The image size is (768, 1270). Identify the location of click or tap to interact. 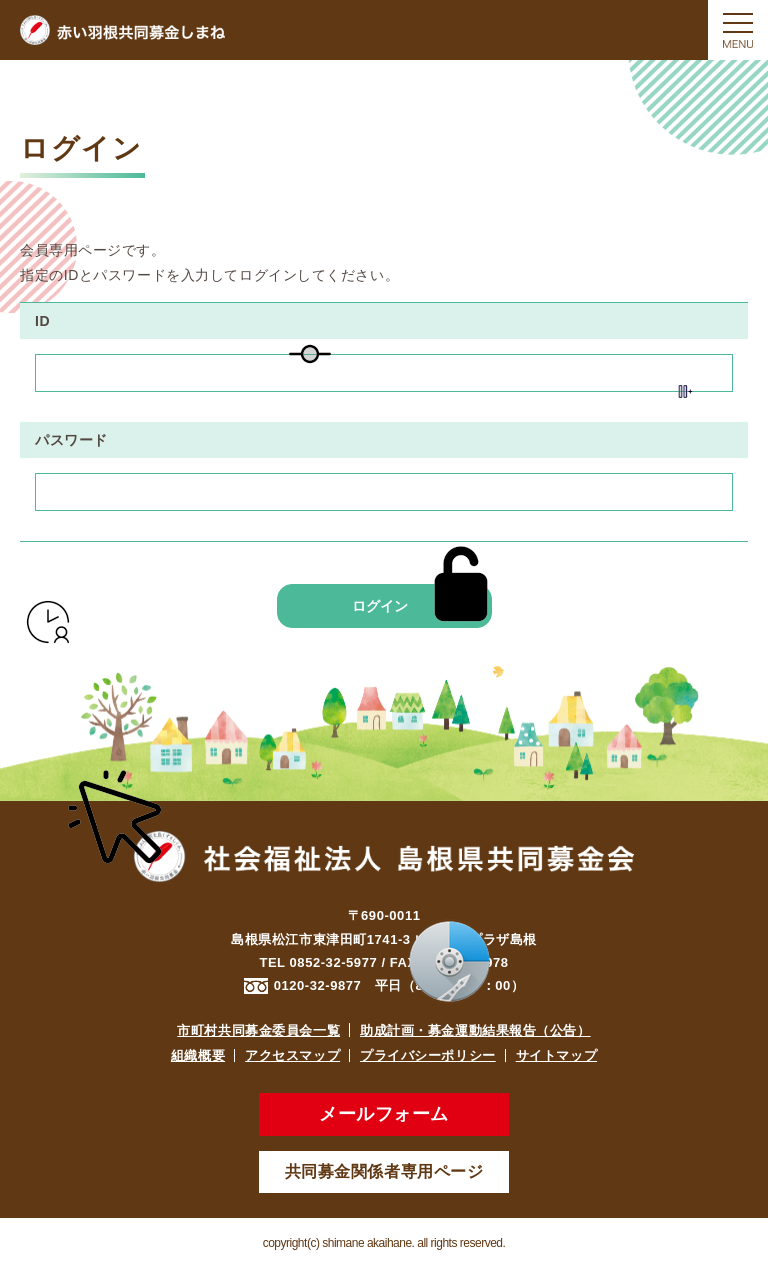
(120, 822).